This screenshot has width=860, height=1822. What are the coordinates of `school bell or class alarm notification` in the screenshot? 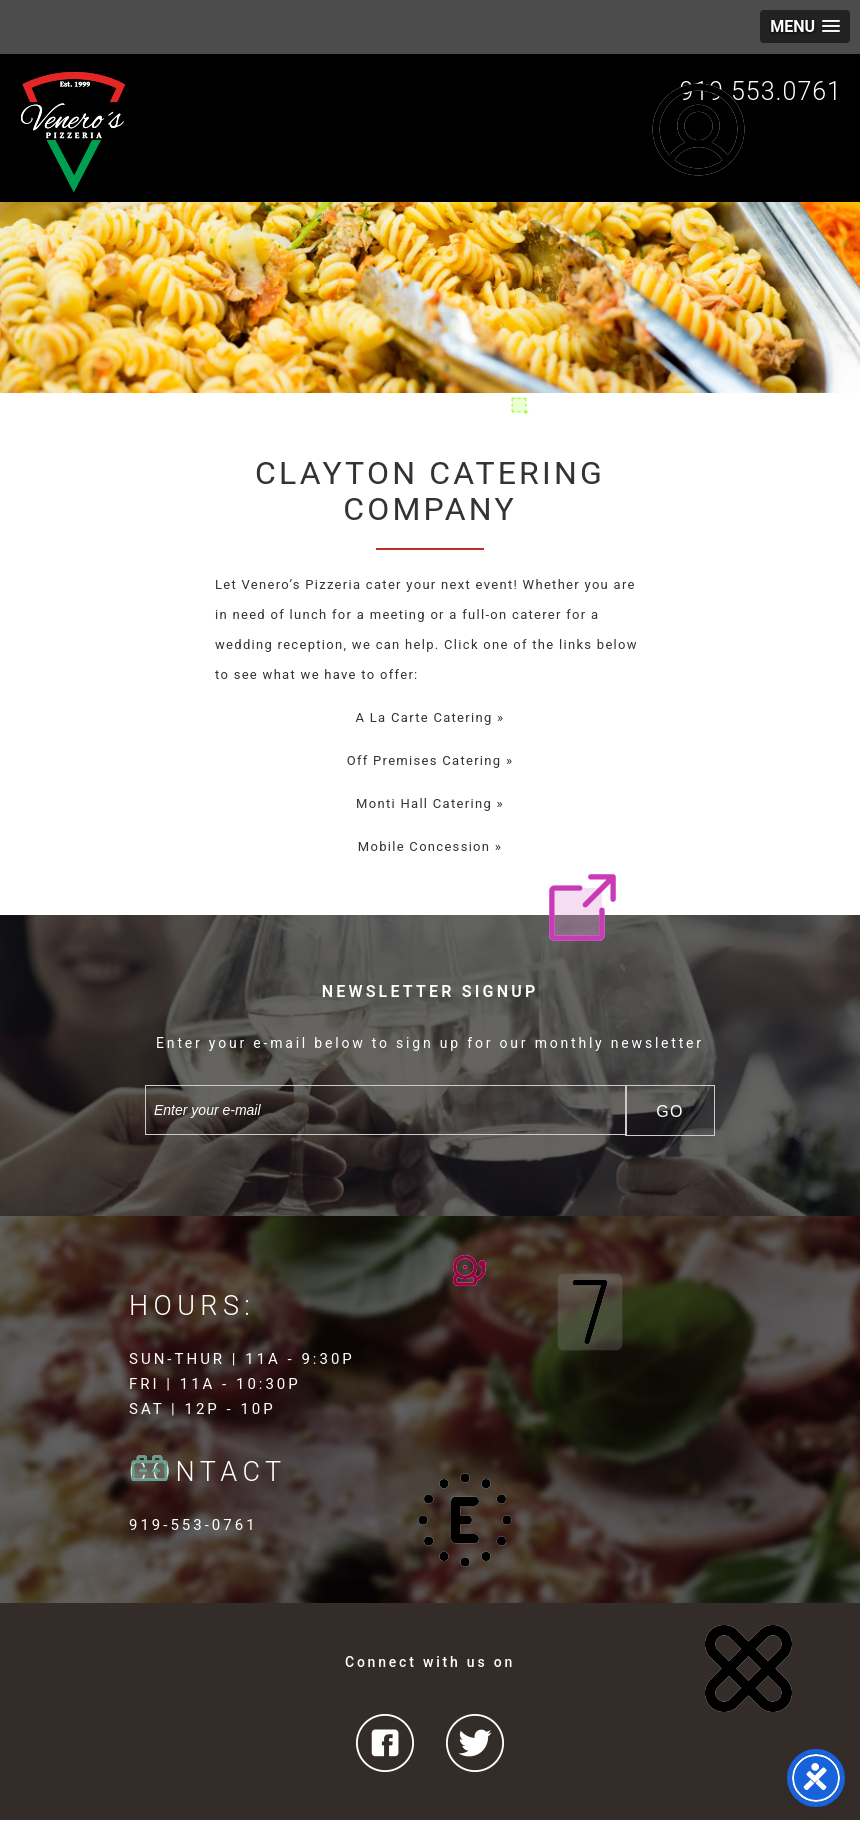 It's located at (468, 1270).